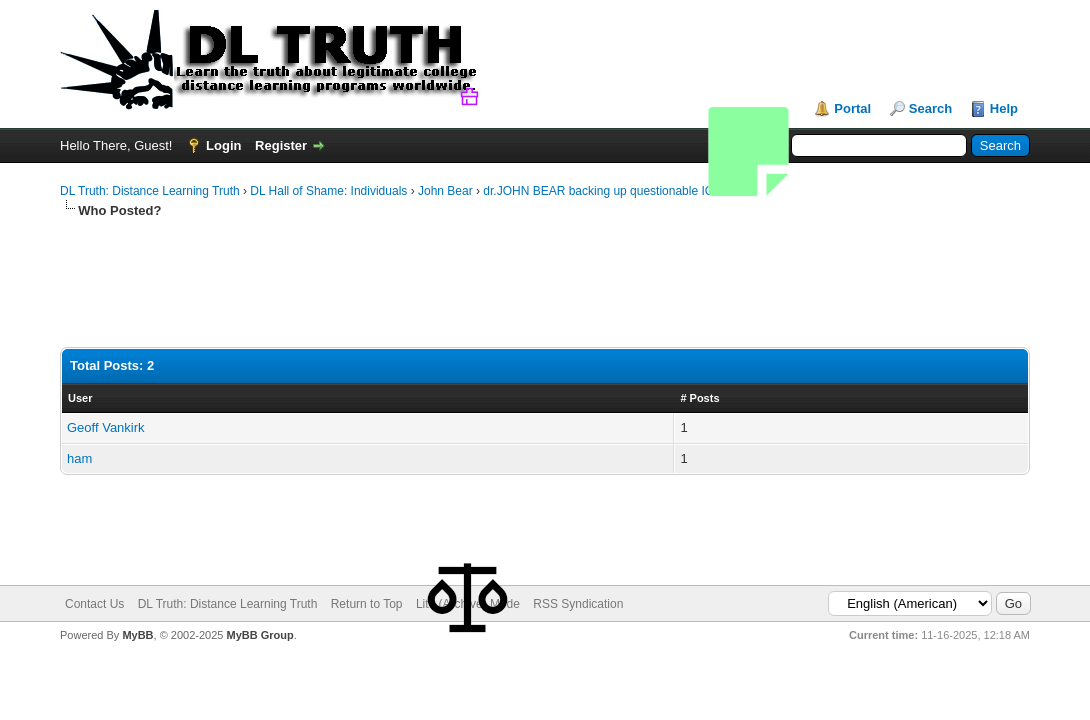  What do you see at coordinates (467, 599) in the screenshot?
I see `access legal or terms of service information` at bounding box center [467, 599].